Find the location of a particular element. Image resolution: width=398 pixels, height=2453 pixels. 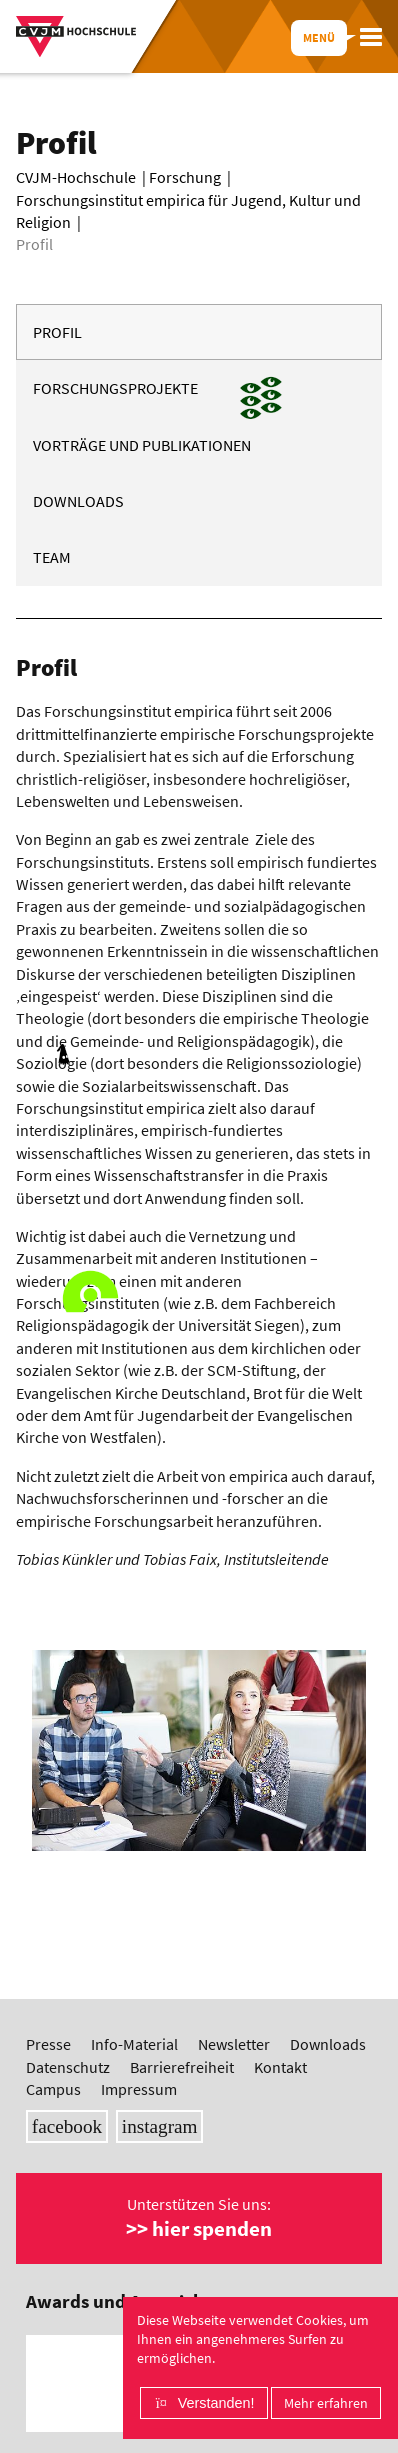

select cultist character class is located at coordinates (63, 1054).